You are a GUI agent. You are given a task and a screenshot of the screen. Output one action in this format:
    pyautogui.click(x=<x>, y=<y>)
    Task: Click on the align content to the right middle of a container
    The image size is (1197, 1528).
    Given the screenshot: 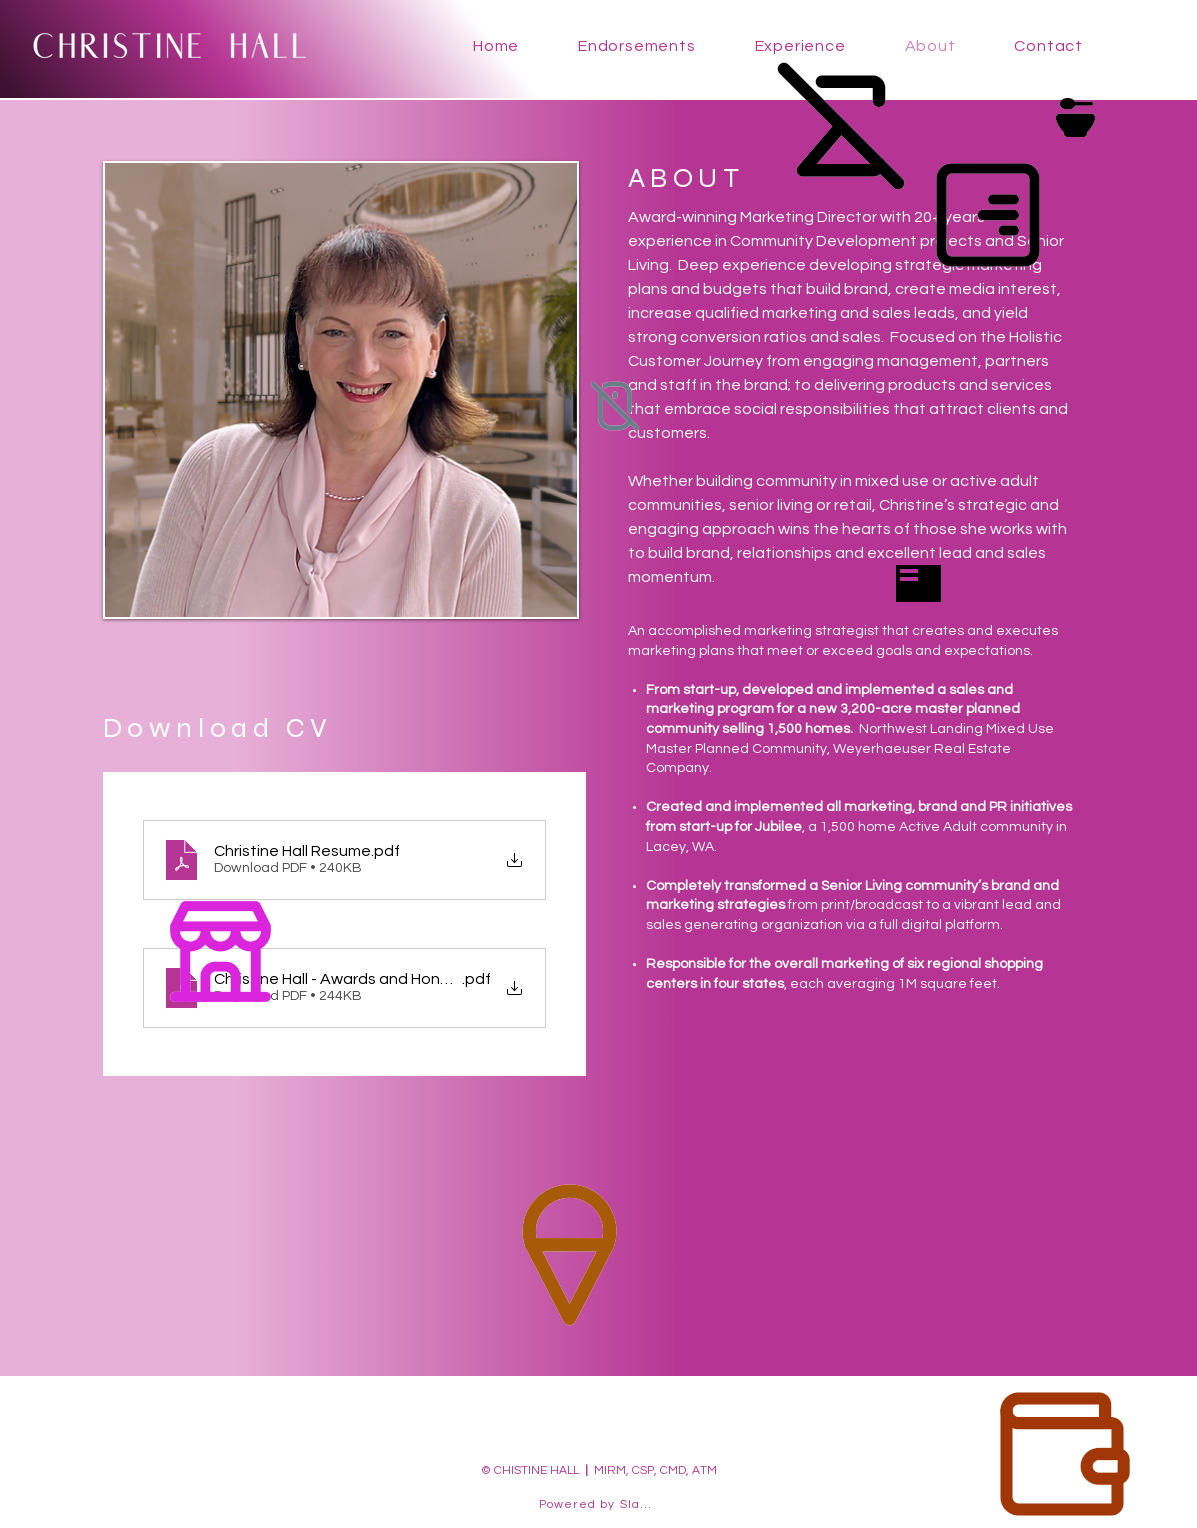 What is the action you would take?
    pyautogui.click(x=988, y=215)
    